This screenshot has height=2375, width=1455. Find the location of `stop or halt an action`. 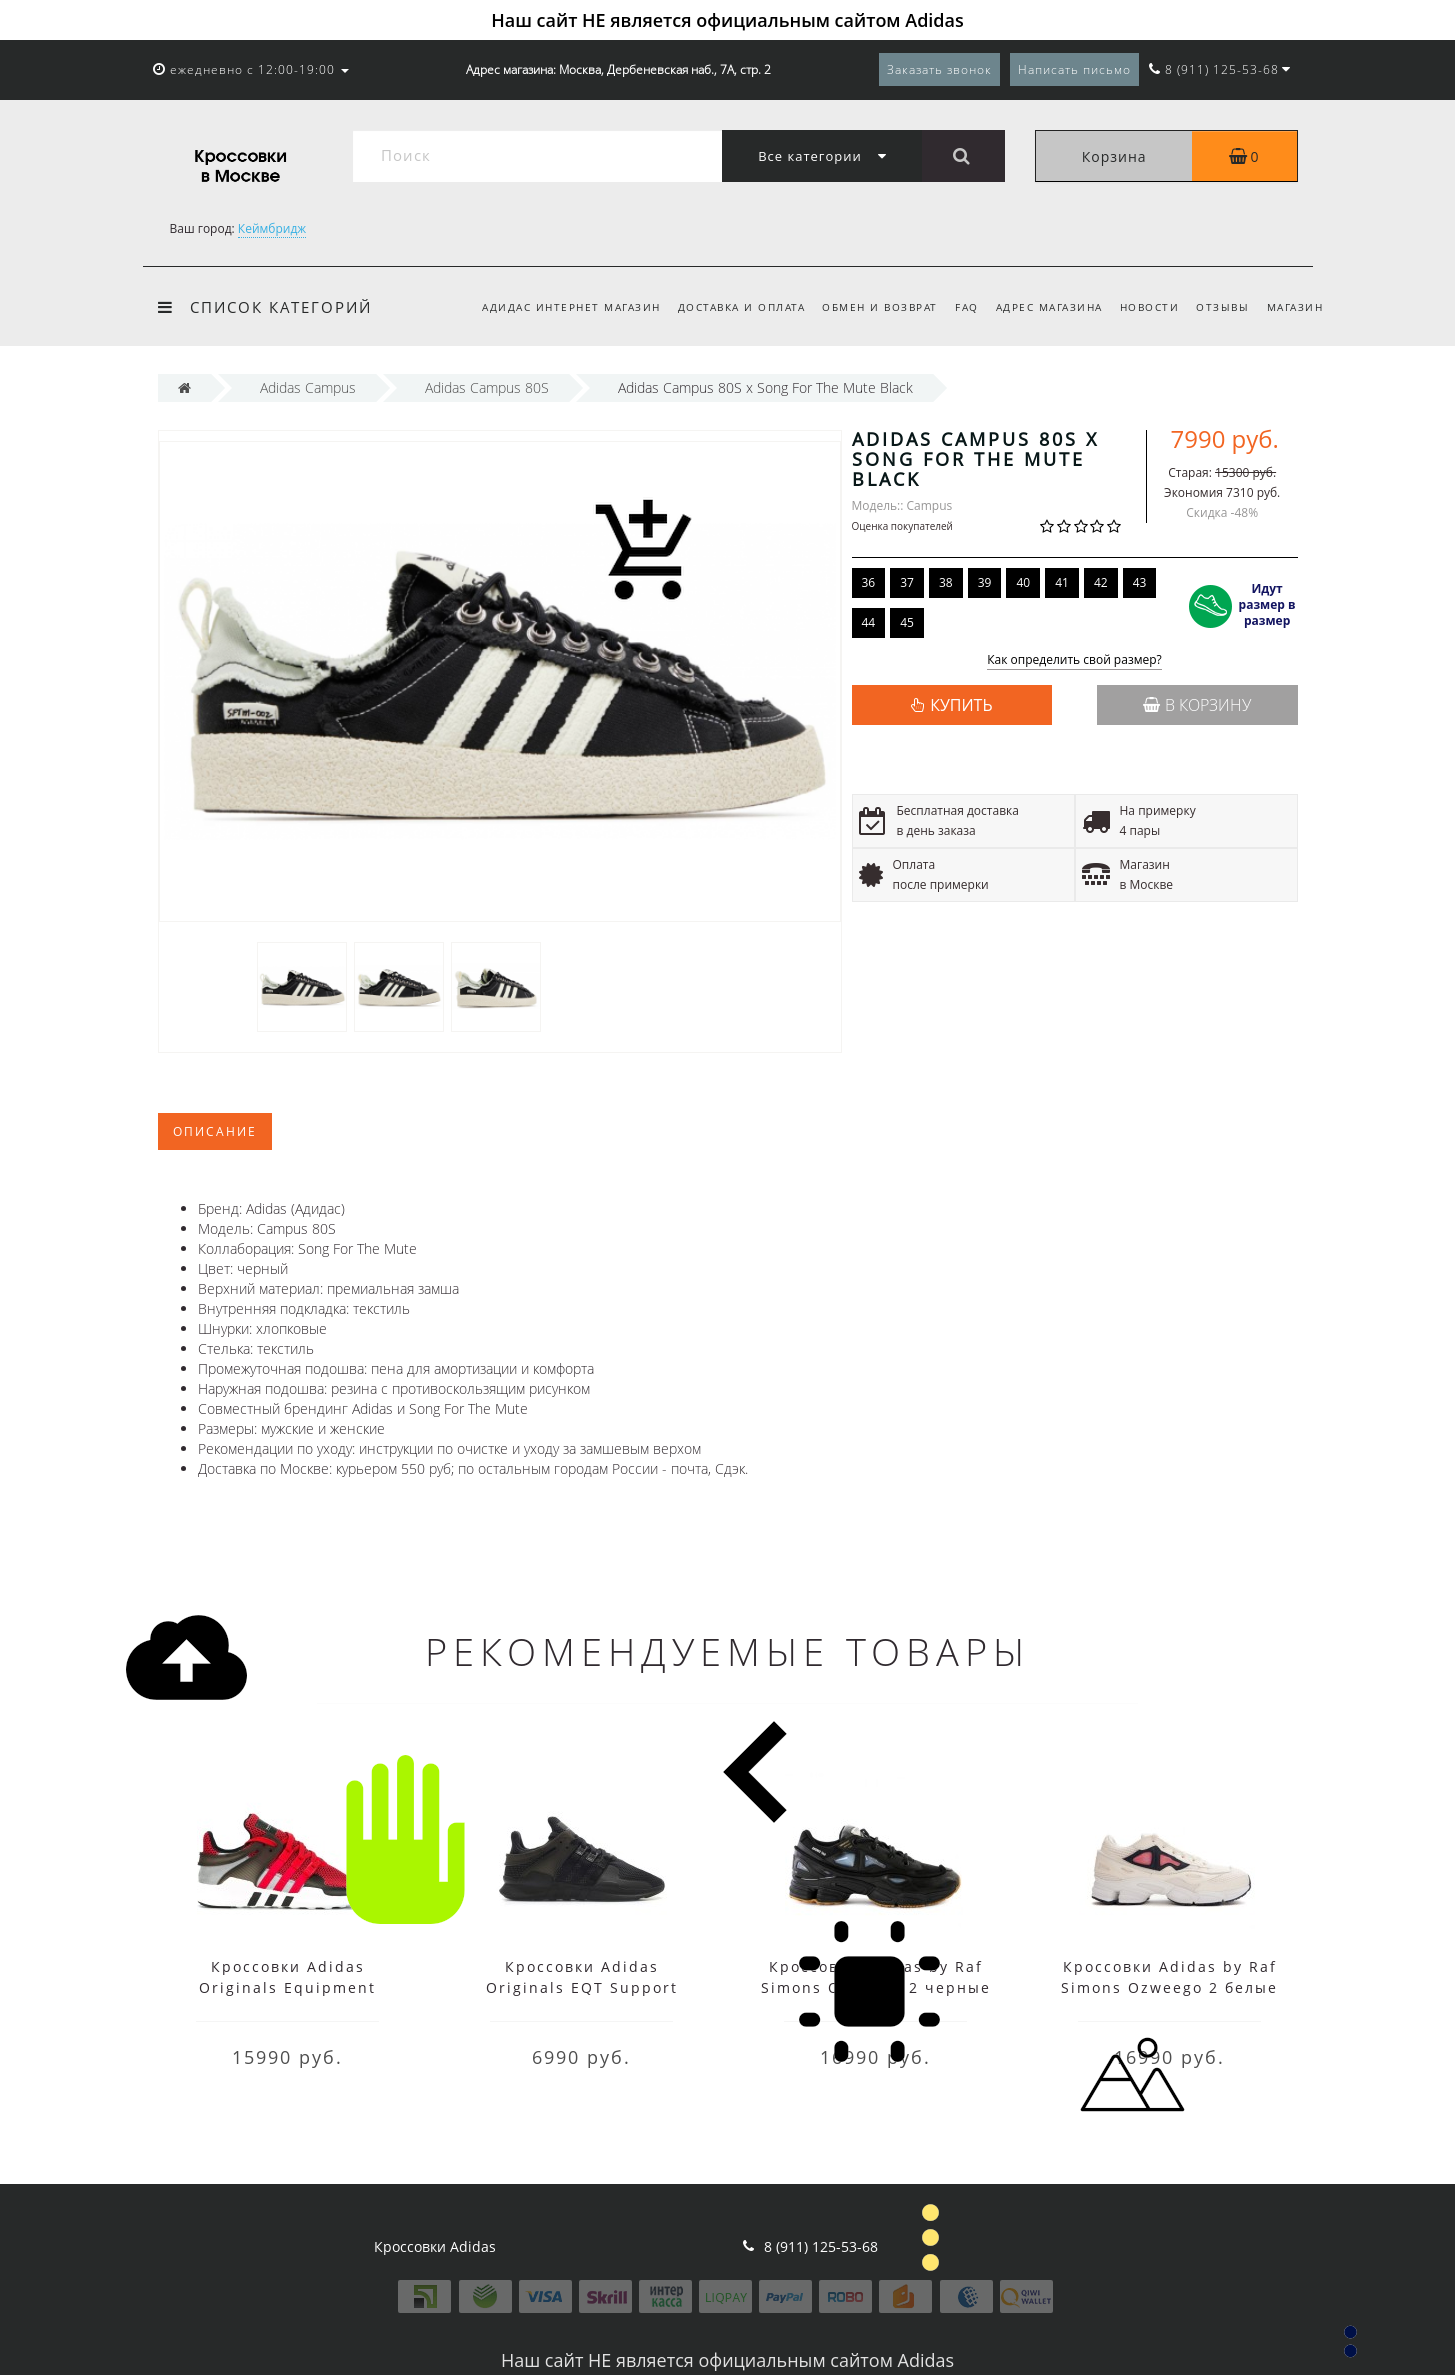

stop or halt an action is located at coordinates (405, 1839).